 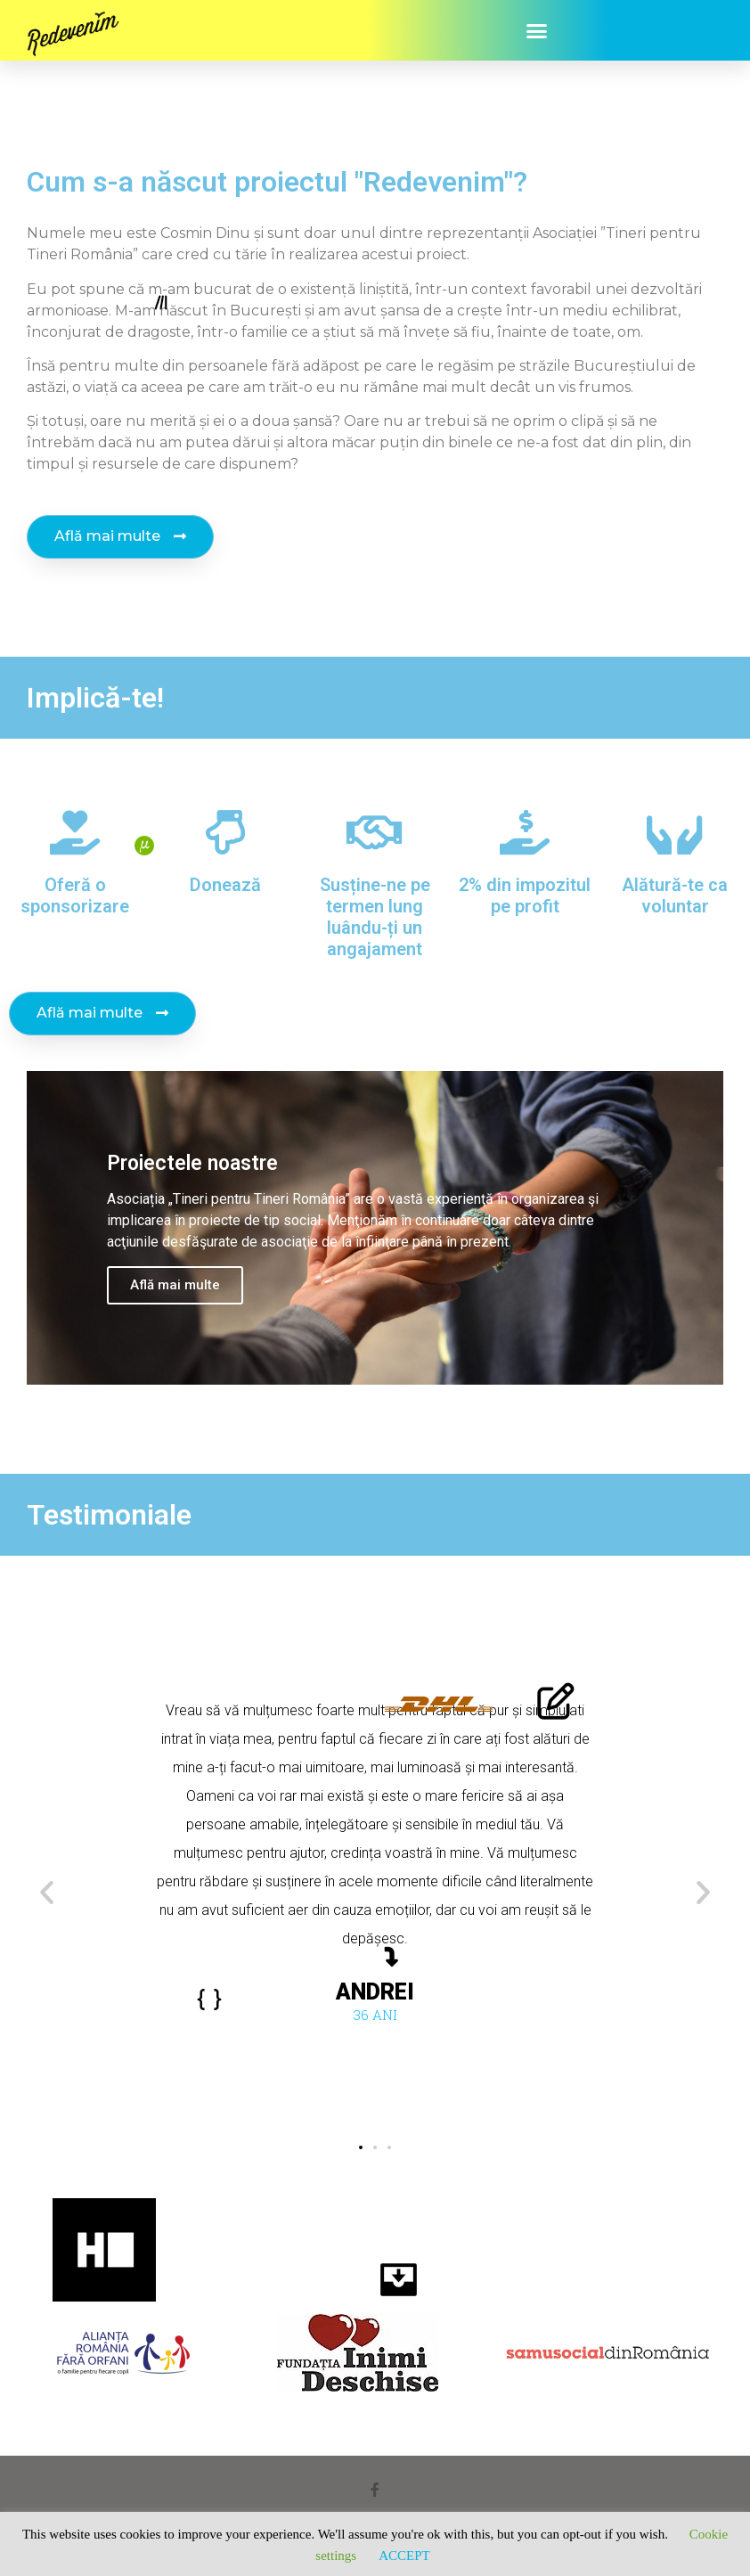 I want to click on indicates a stack of leaning books or documents, so click(x=160, y=302).